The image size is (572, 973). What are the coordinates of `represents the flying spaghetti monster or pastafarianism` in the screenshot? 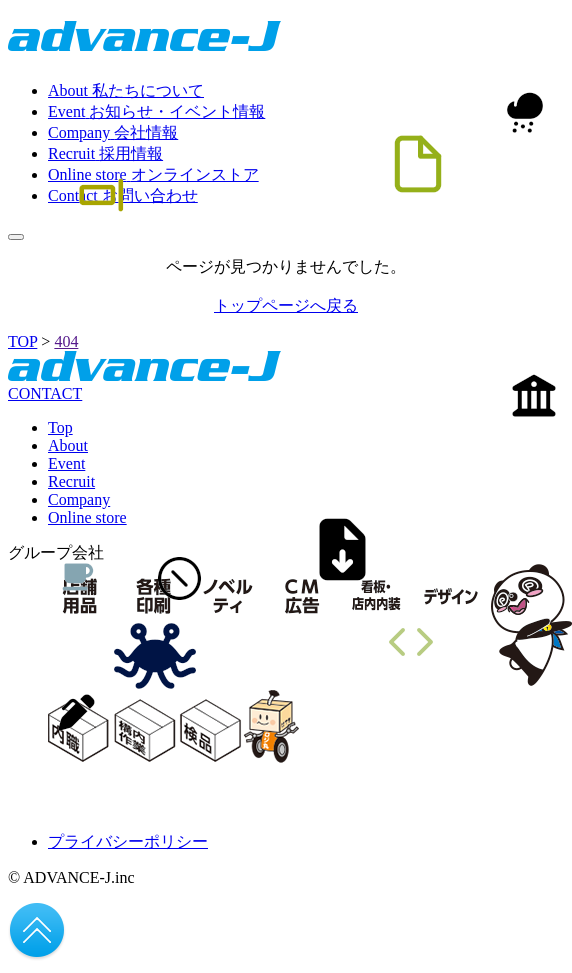 It's located at (155, 656).